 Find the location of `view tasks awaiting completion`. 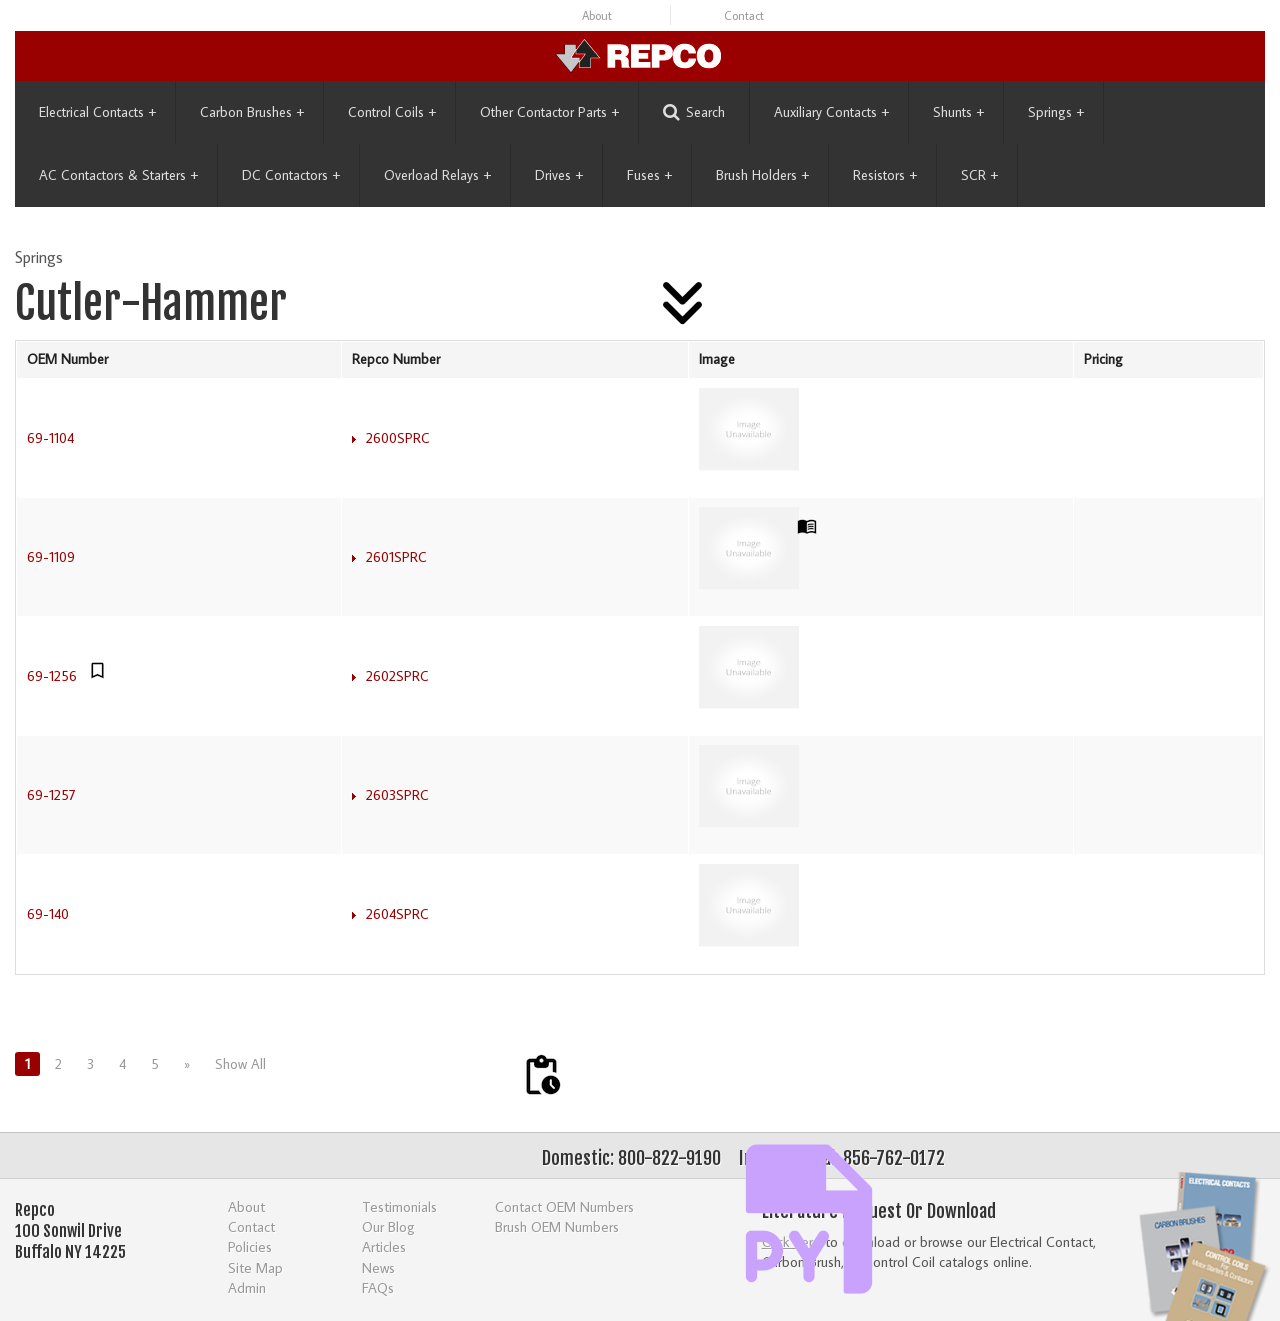

view tasks awaiting completion is located at coordinates (541, 1075).